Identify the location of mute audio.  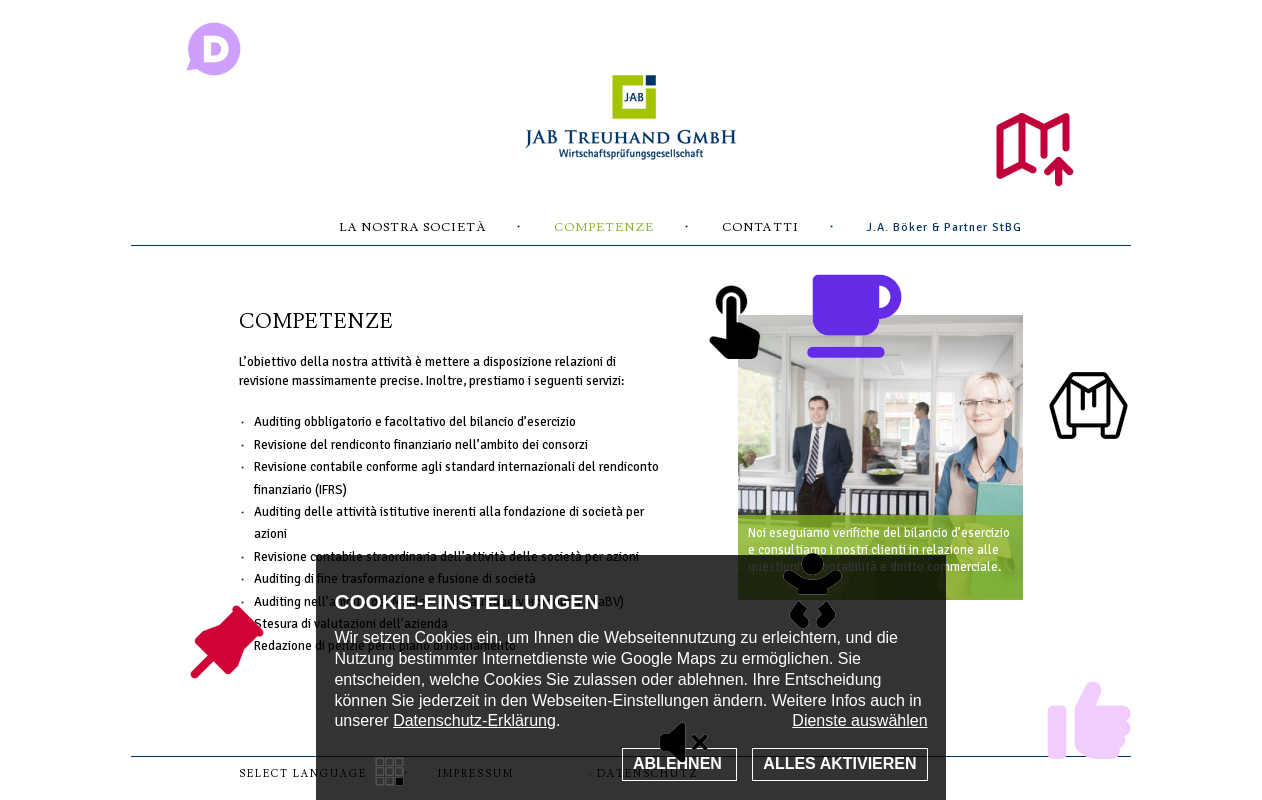
(685, 742).